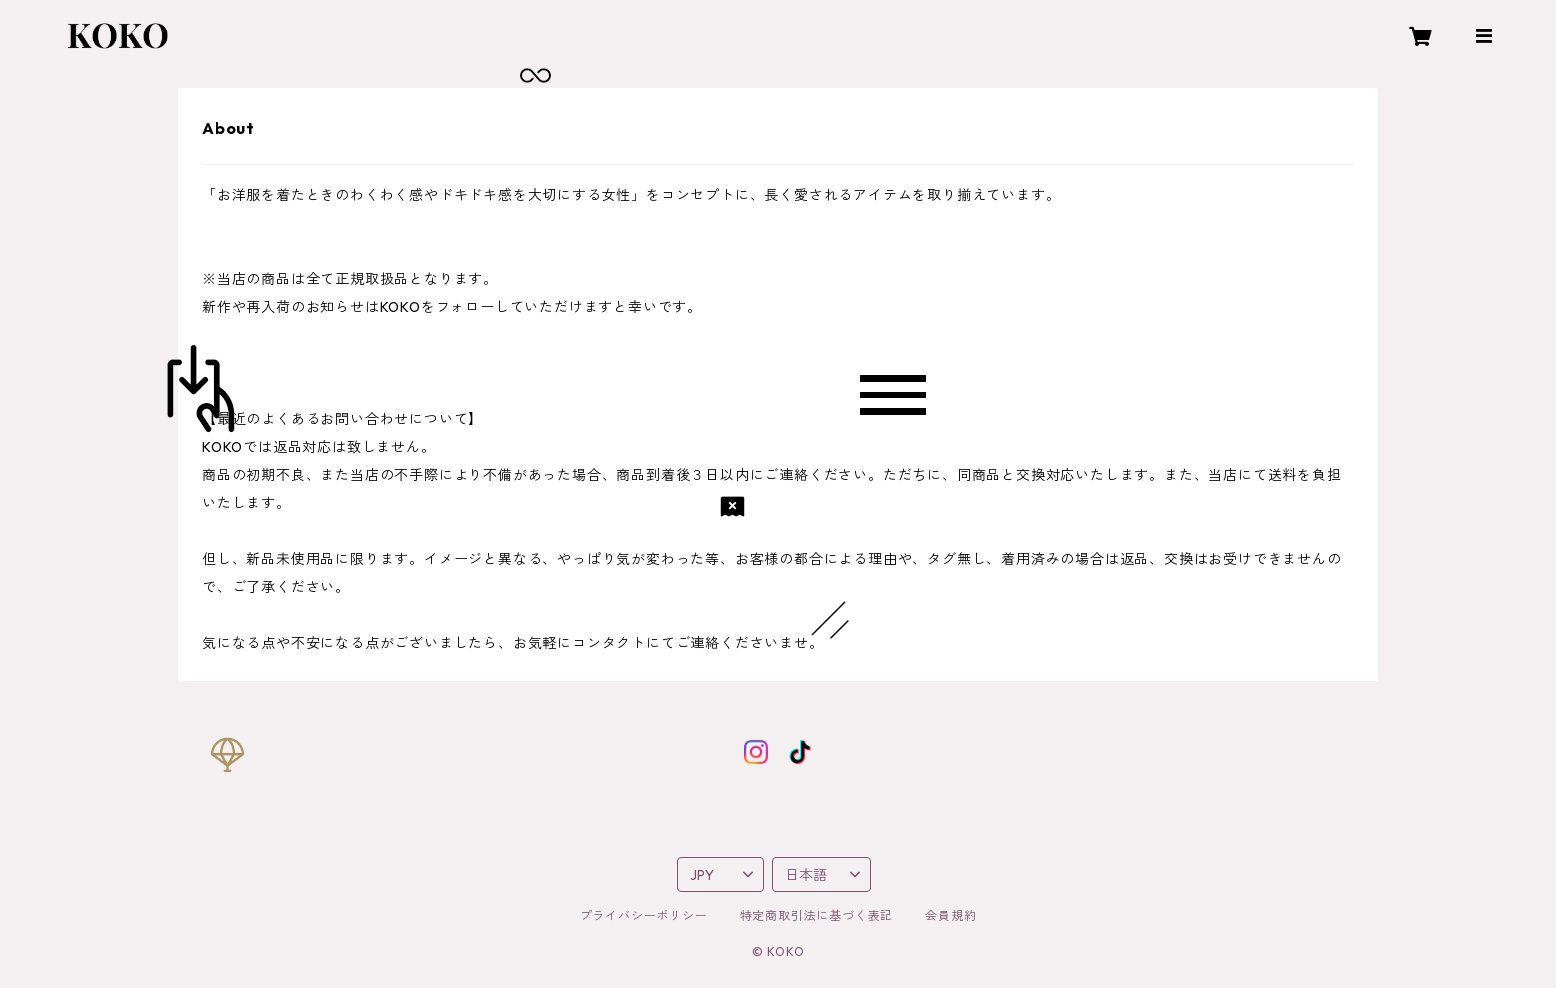  What do you see at coordinates (535, 75) in the screenshot?
I see `indicates unlimited or infinite content` at bounding box center [535, 75].